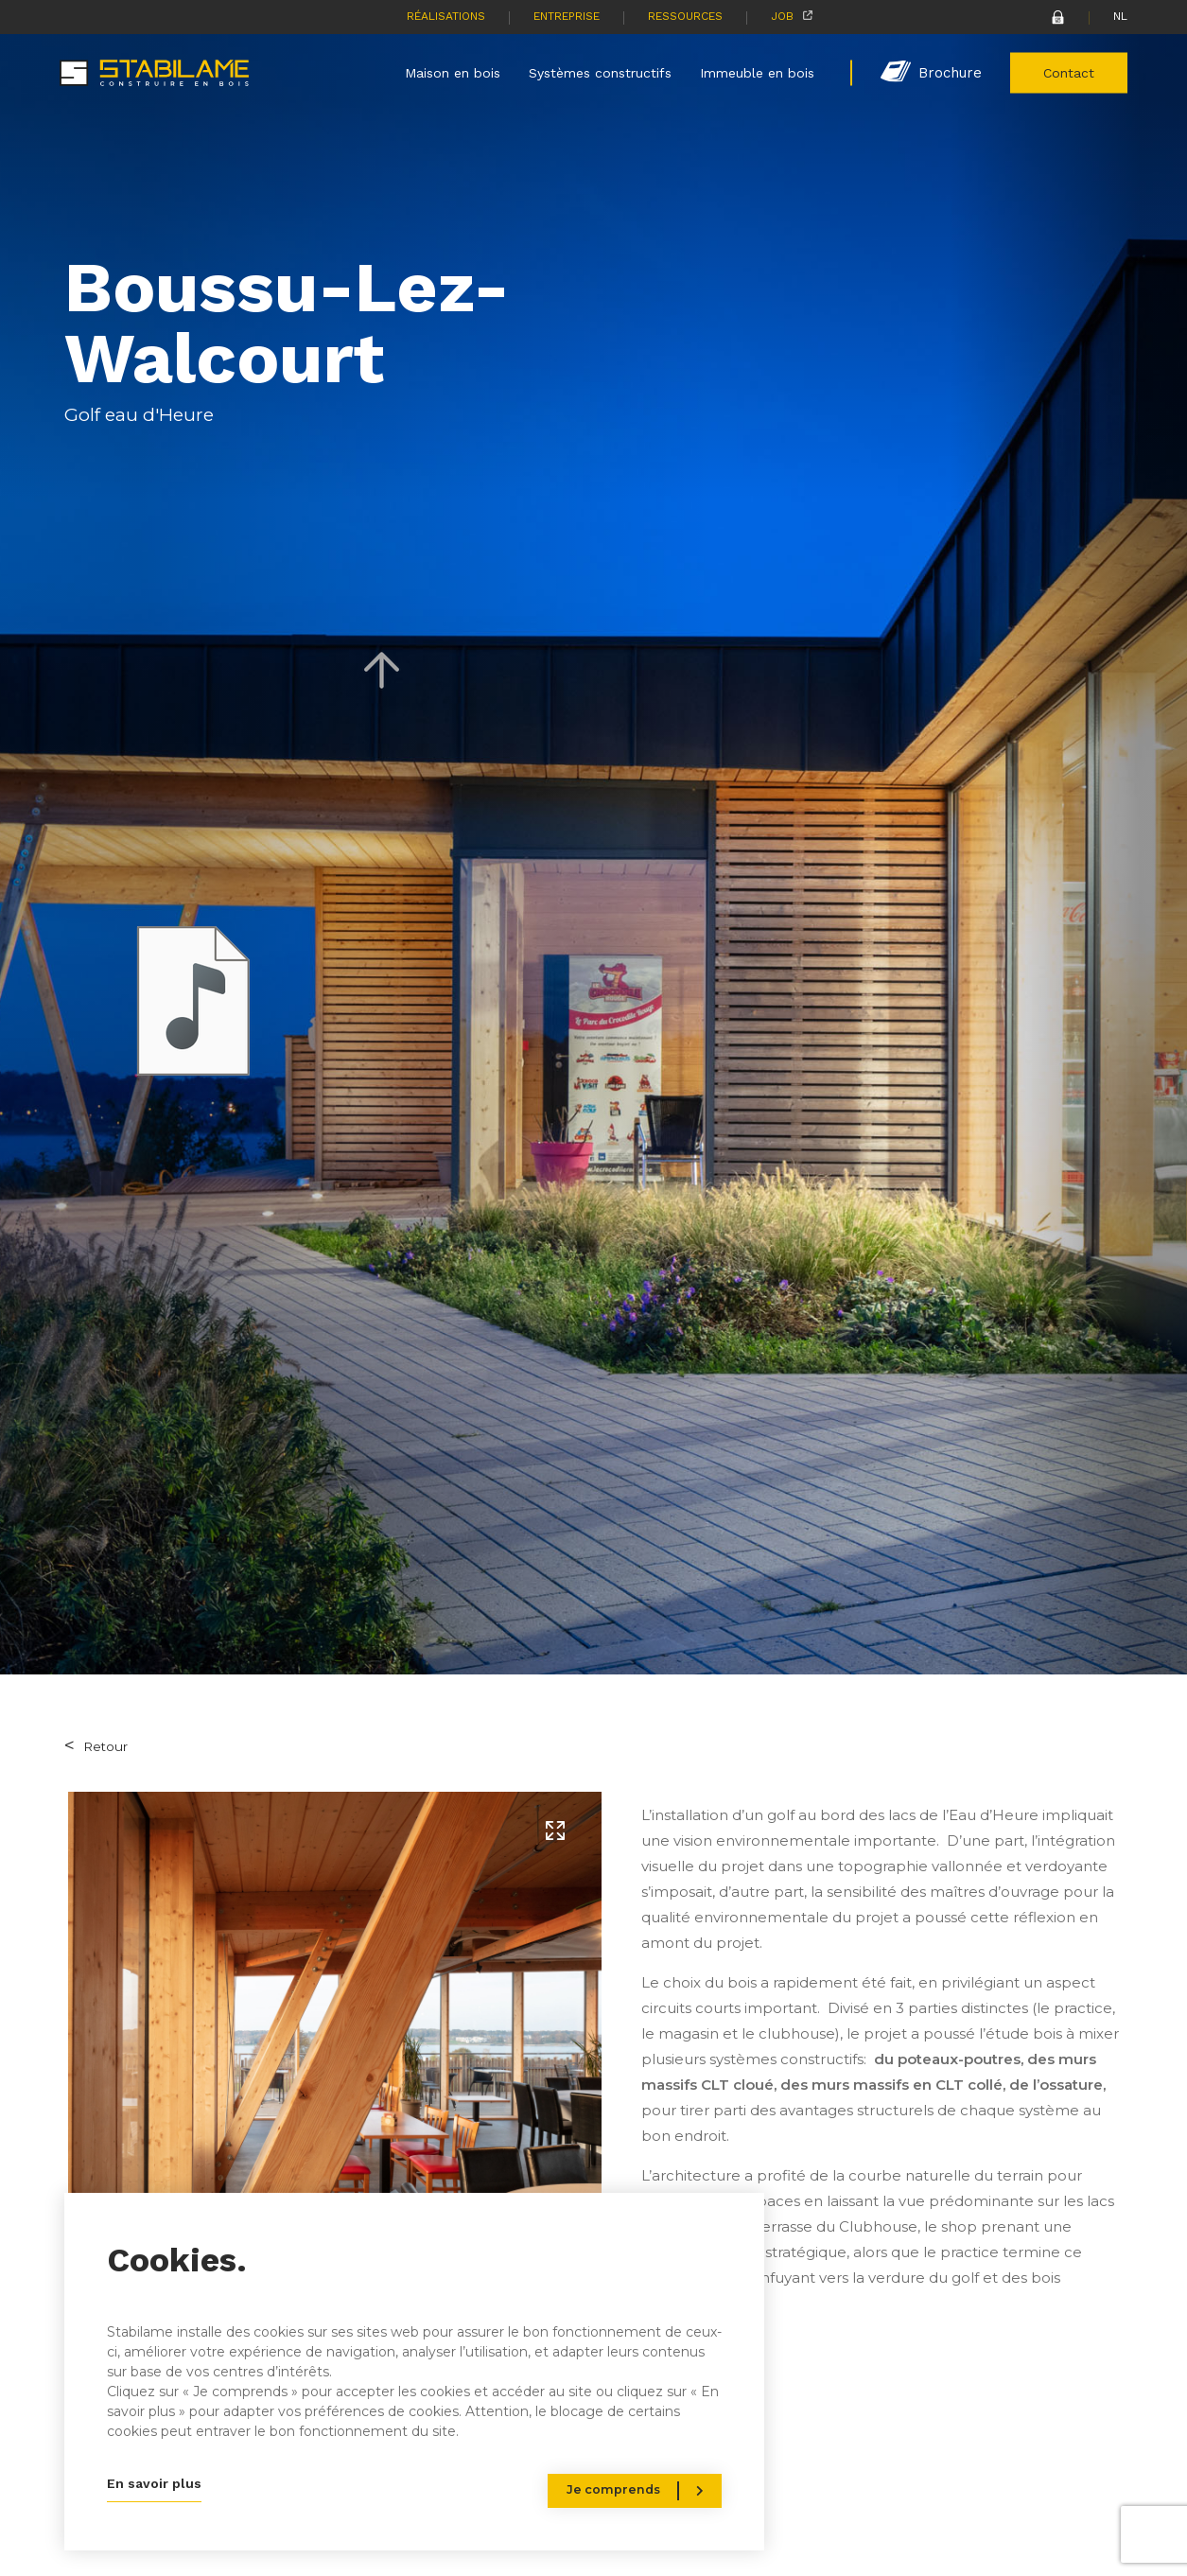 The image size is (1187, 2576). I want to click on upload or send file, so click(381, 670).